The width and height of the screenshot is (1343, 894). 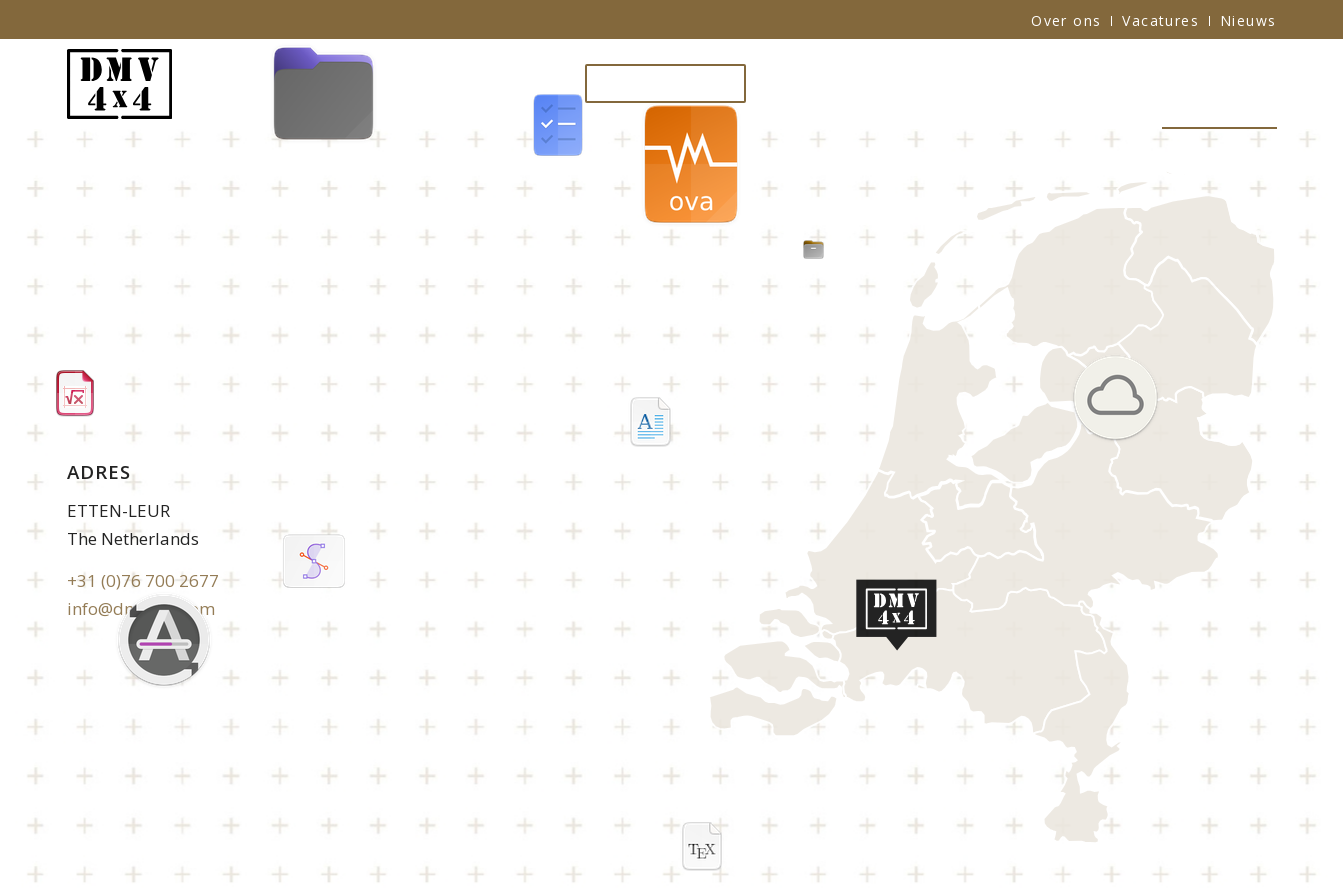 What do you see at coordinates (323, 93) in the screenshot?
I see `open folder to view contents` at bounding box center [323, 93].